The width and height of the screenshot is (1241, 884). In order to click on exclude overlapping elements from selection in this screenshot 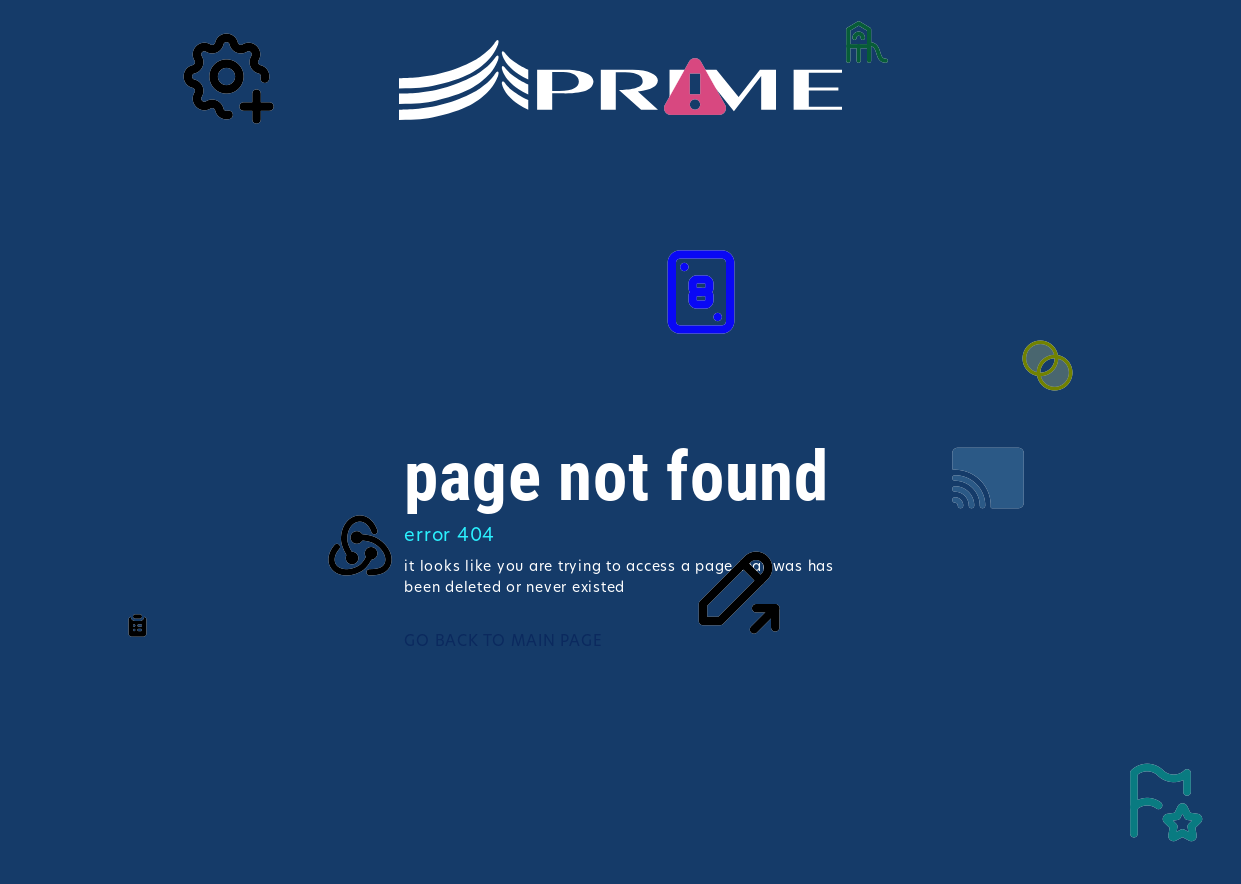, I will do `click(1047, 365)`.